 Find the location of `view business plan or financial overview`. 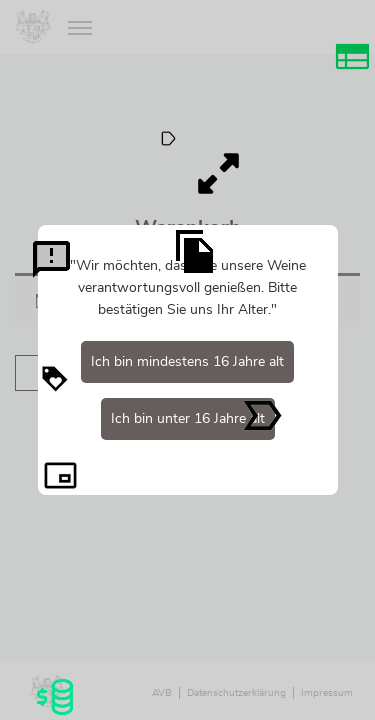

view business plan or financial overview is located at coordinates (55, 697).